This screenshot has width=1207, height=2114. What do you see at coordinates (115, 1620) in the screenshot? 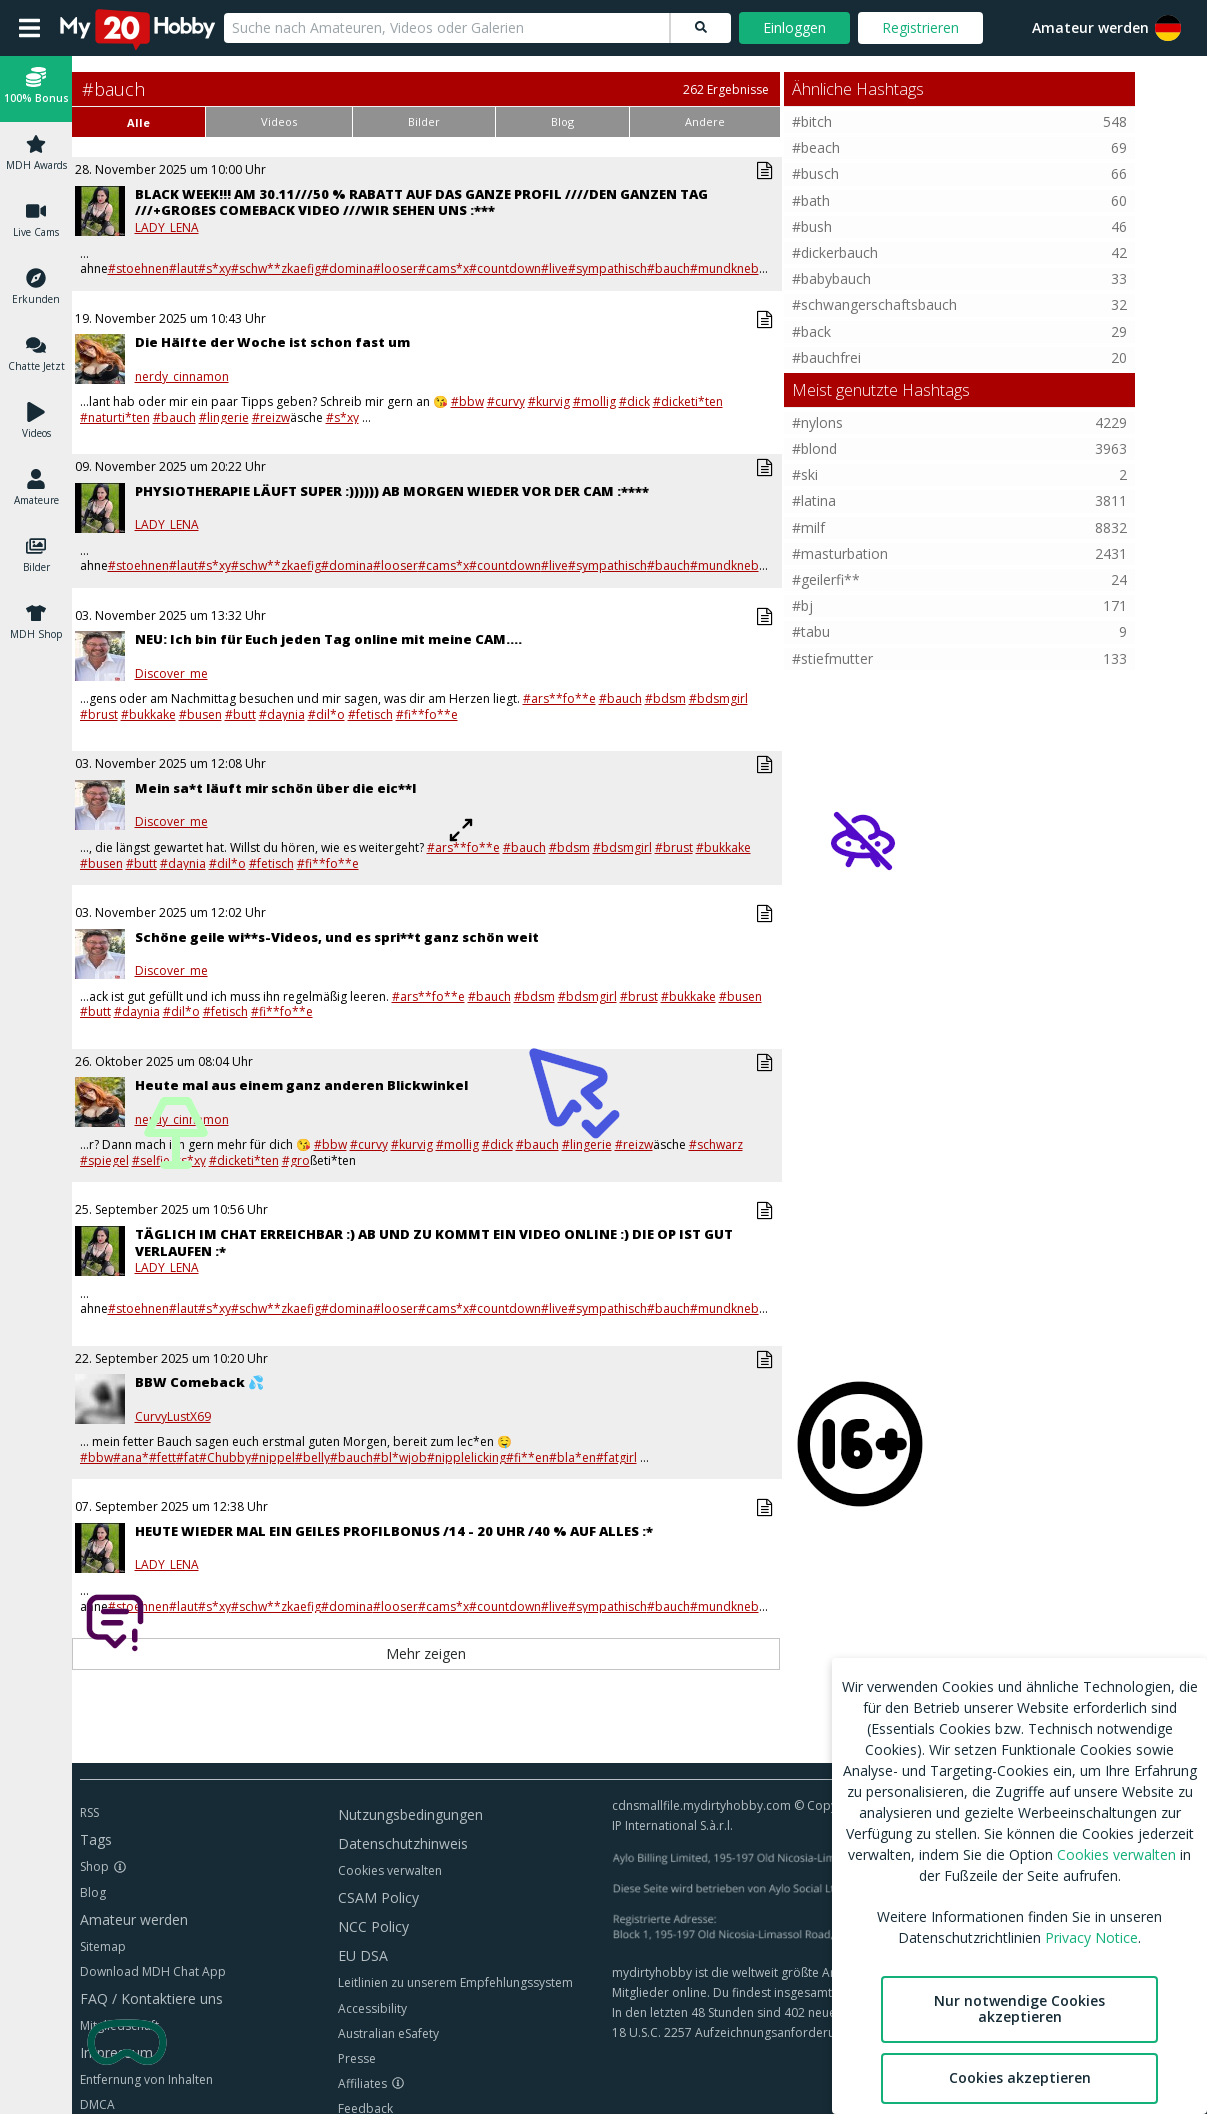
I see `message with urgent or important alert` at bounding box center [115, 1620].